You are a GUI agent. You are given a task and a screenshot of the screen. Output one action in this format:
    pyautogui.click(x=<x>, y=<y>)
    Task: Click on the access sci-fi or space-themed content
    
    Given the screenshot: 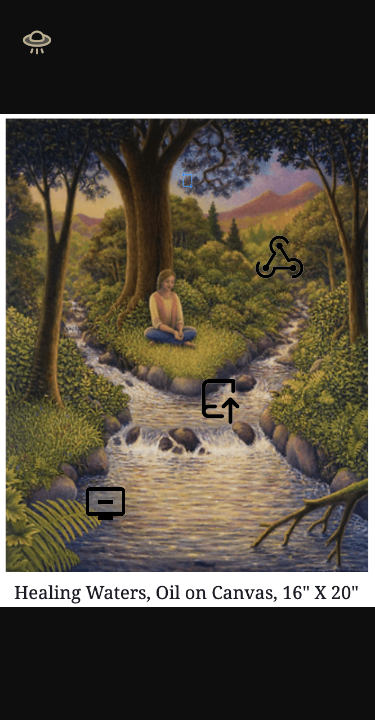 What is the action you would take?
    pyautogui.click(x=37, y=42)
    